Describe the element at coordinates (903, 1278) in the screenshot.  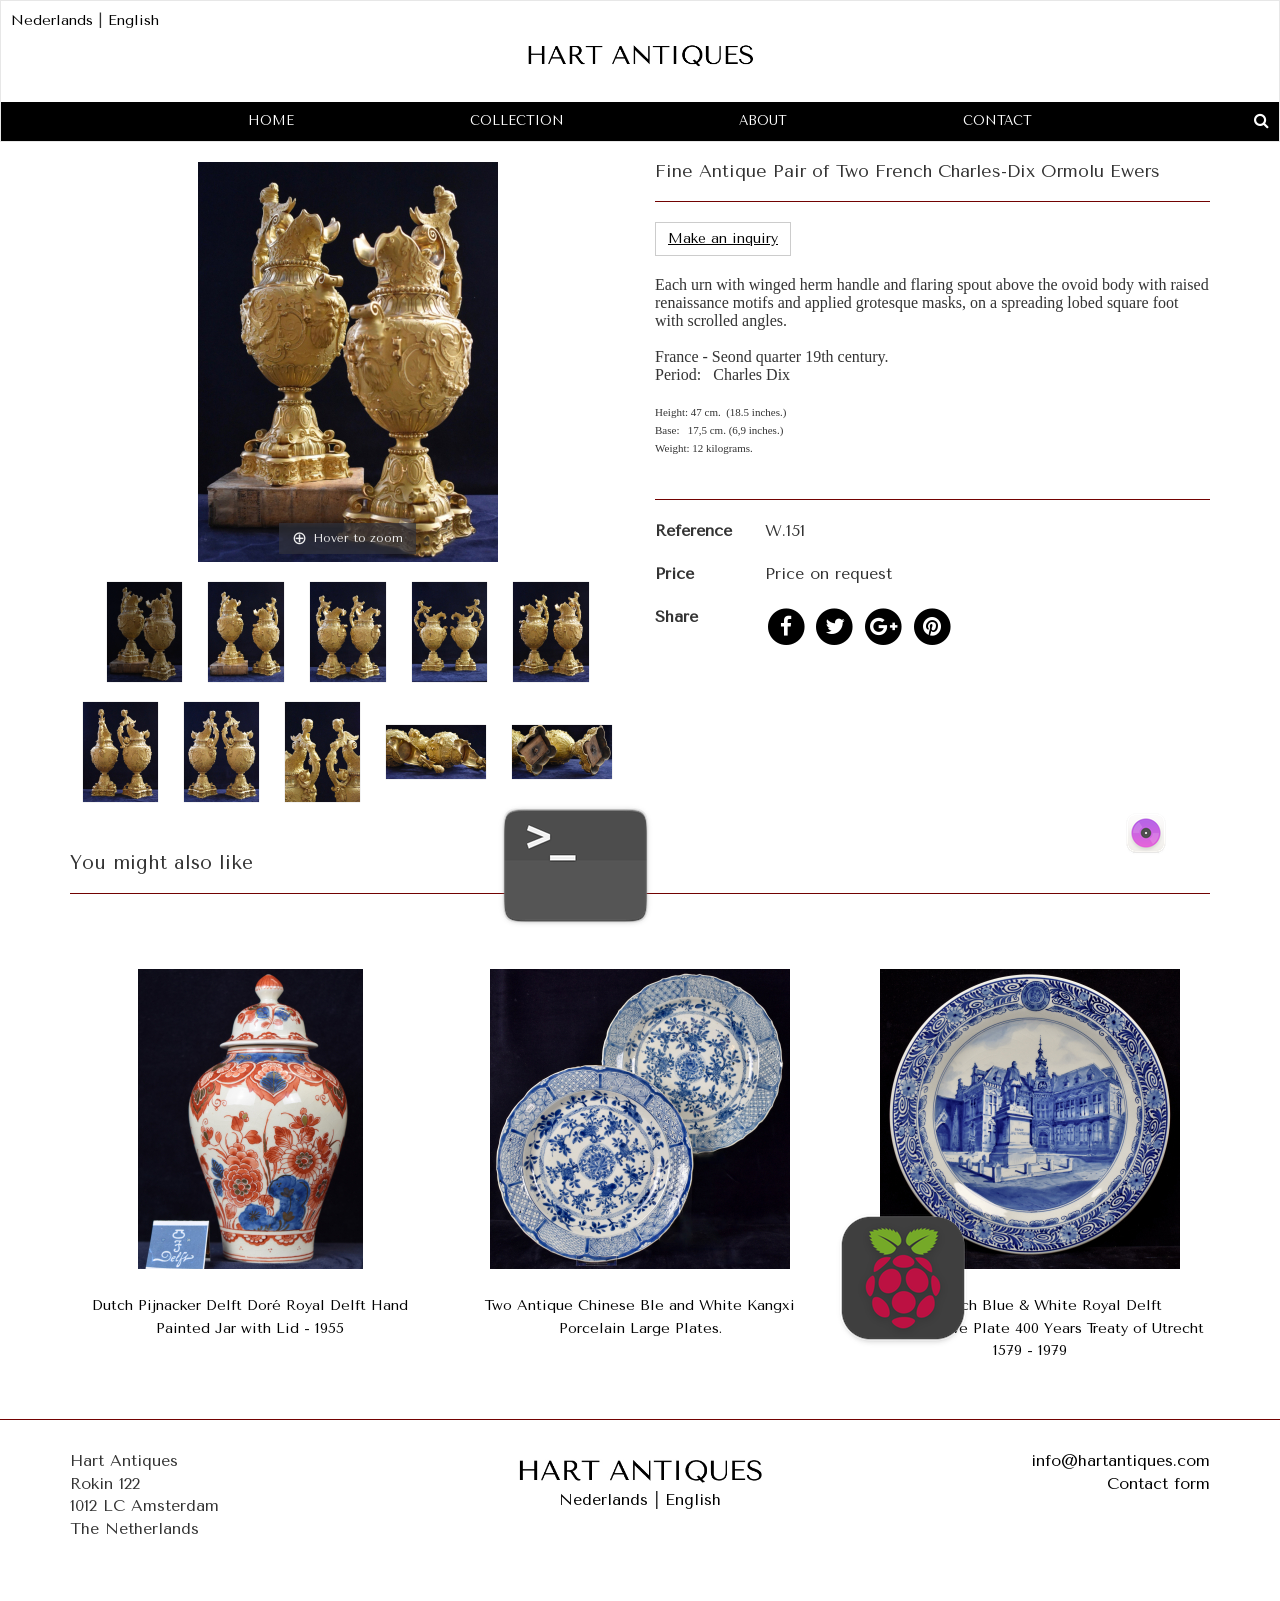
I see `launch raspbian operating system` at that location.